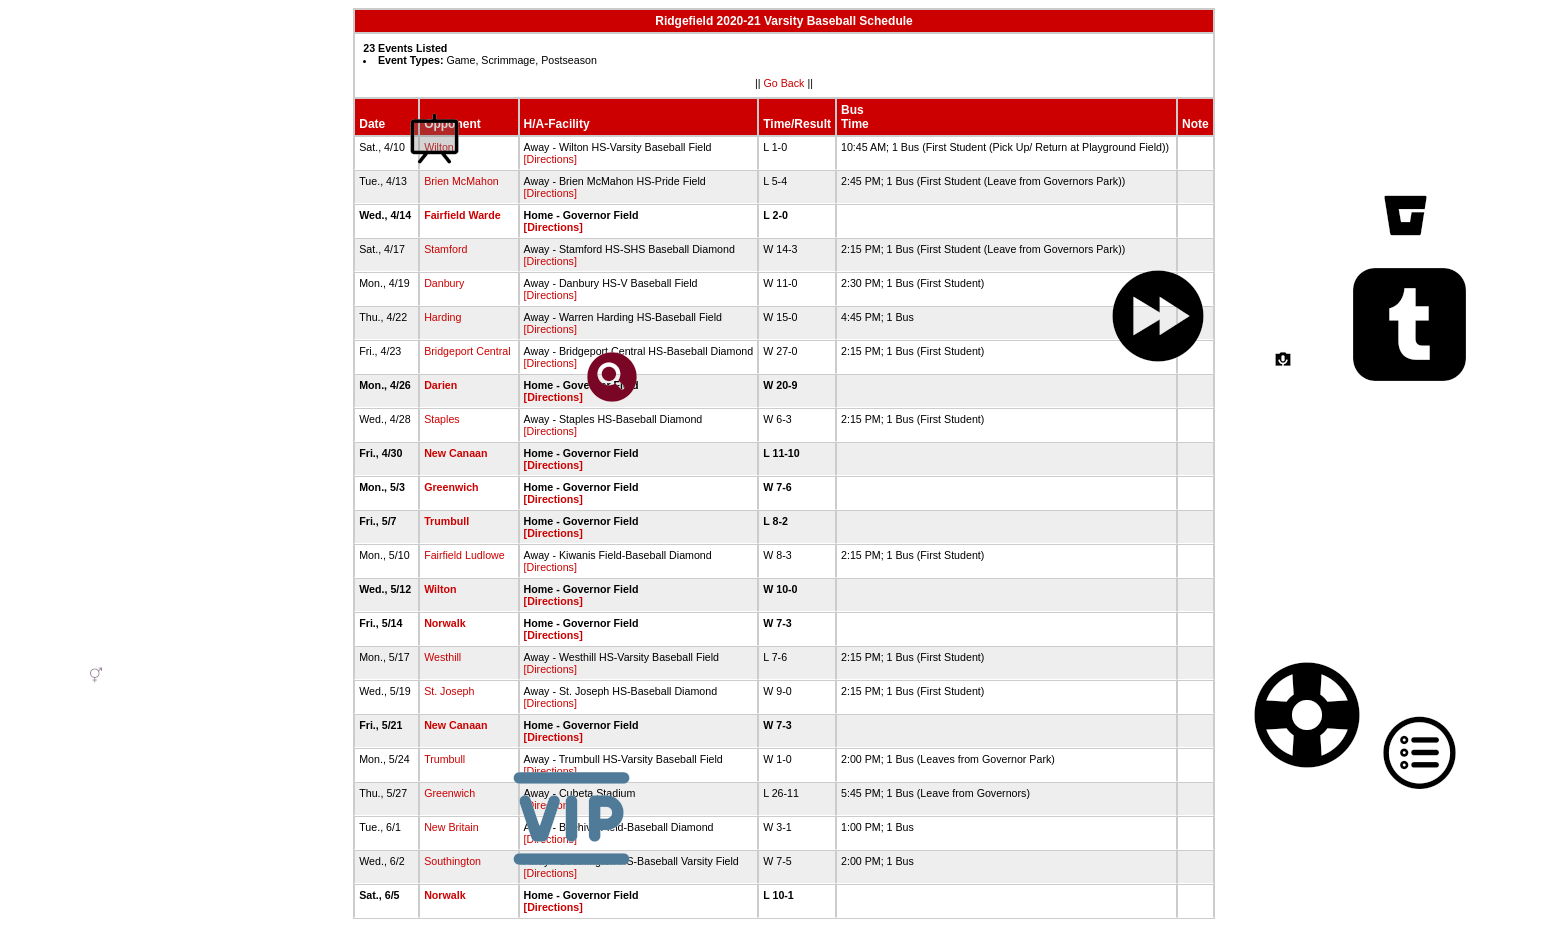 This screenshot has width=1568, height=927. Describe the element at coordinates (571, 818) in the screenshot. I see `access VIP member benefits or status` at that location.